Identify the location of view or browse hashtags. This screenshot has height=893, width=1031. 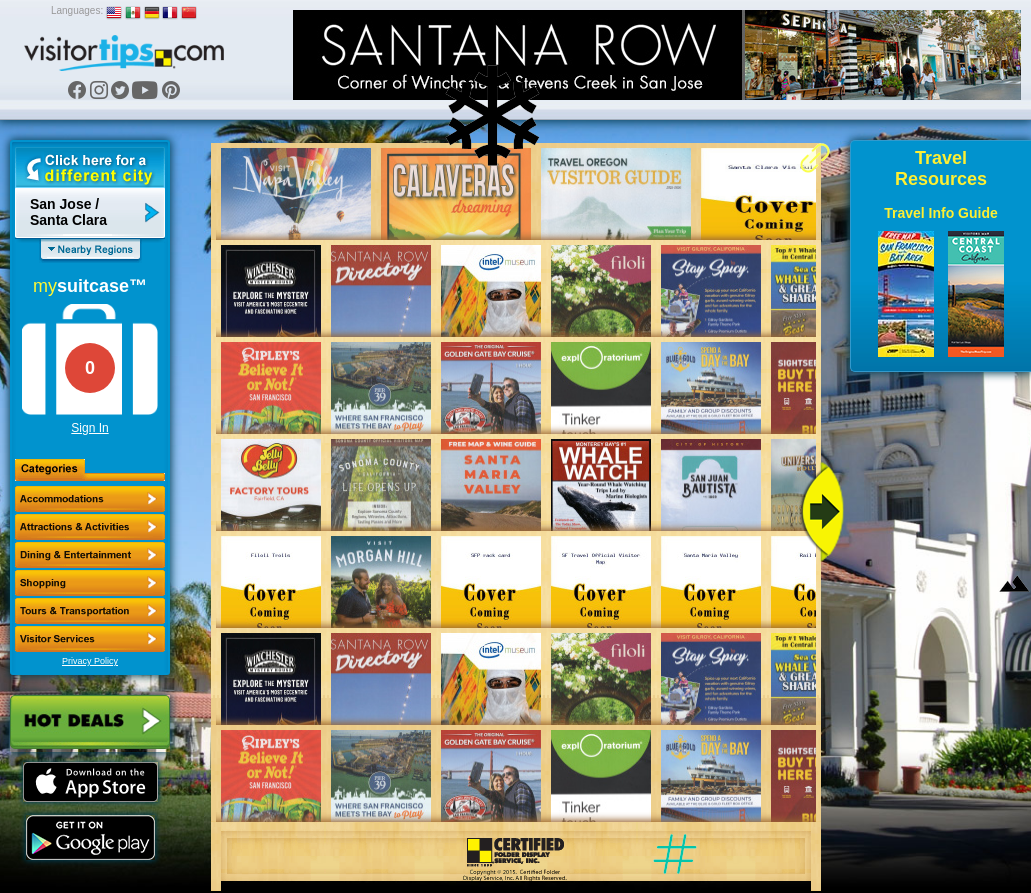
(675, 854).